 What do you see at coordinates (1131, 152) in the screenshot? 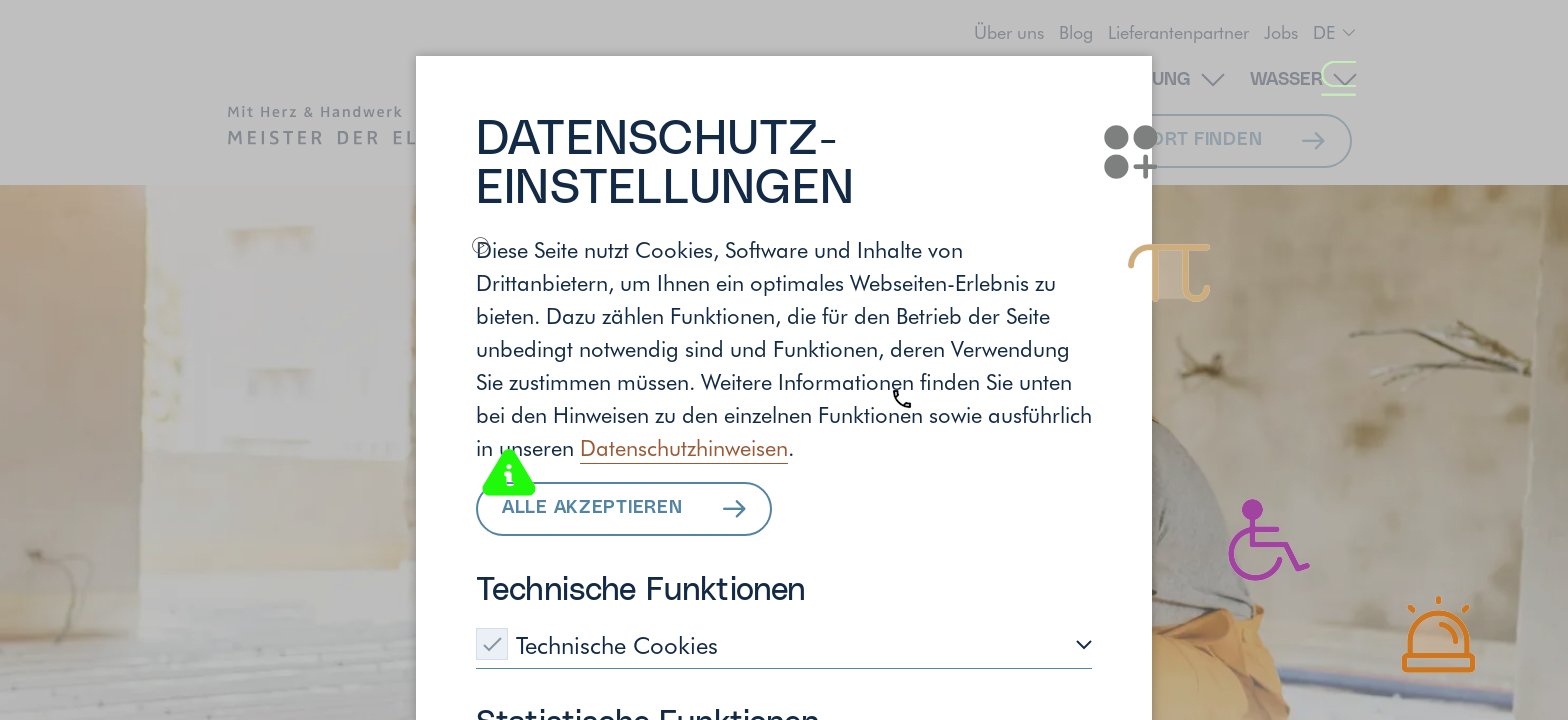
I see `add a new item to a group or collection` at bounding box center [1131, 152].